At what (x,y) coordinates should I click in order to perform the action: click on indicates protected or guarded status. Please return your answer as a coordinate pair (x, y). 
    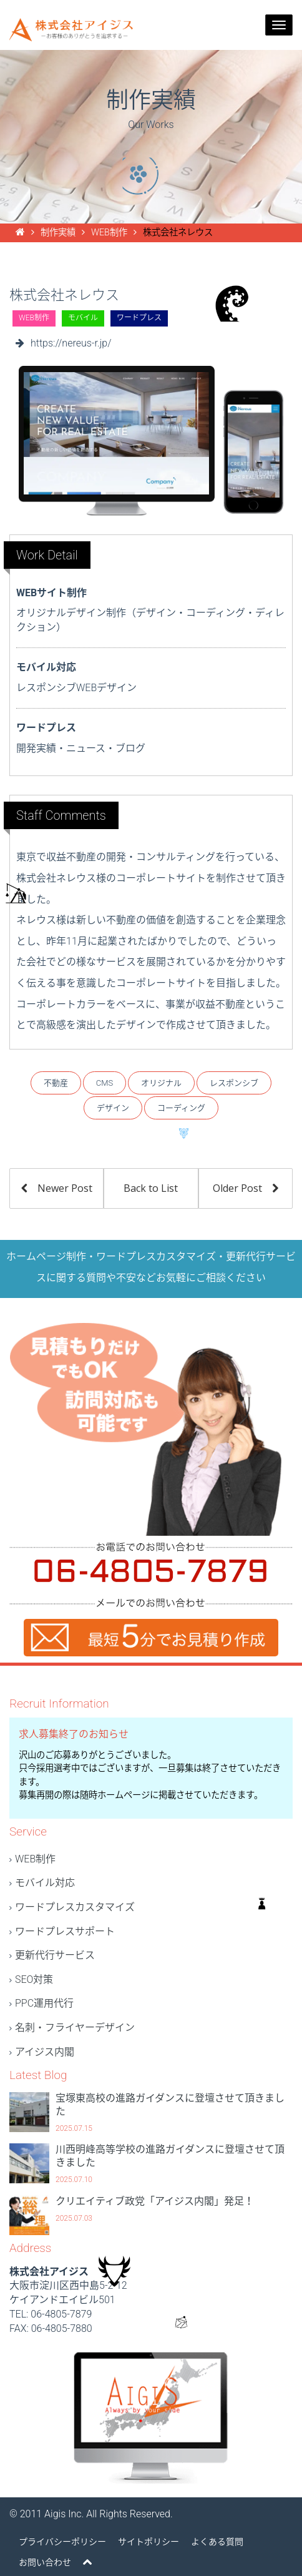
    Looking at the image, I should click on (114, 2271).